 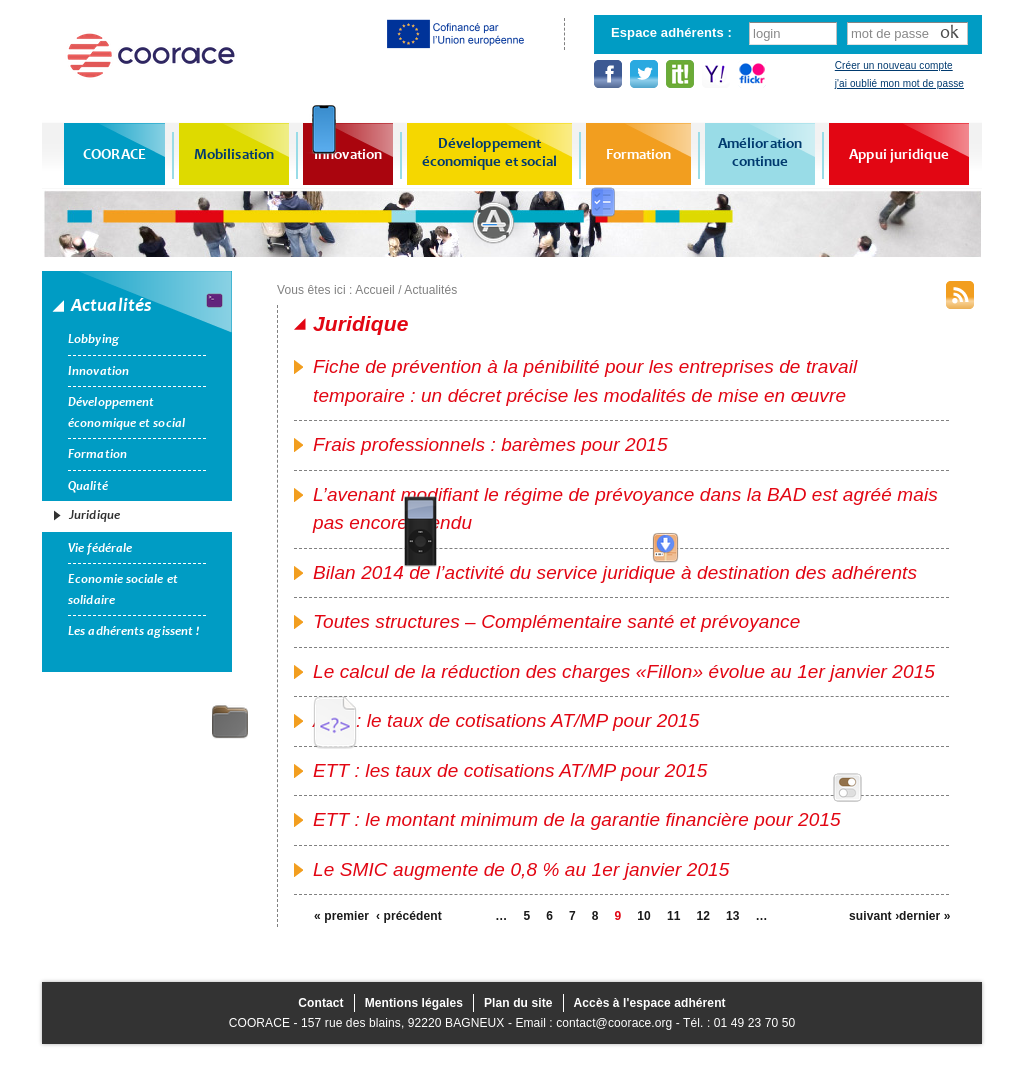 What do you see at coordinates (847, 787) in the screenshot?
I see `open gnome tweaks settings` at bounding box center [847, 787].